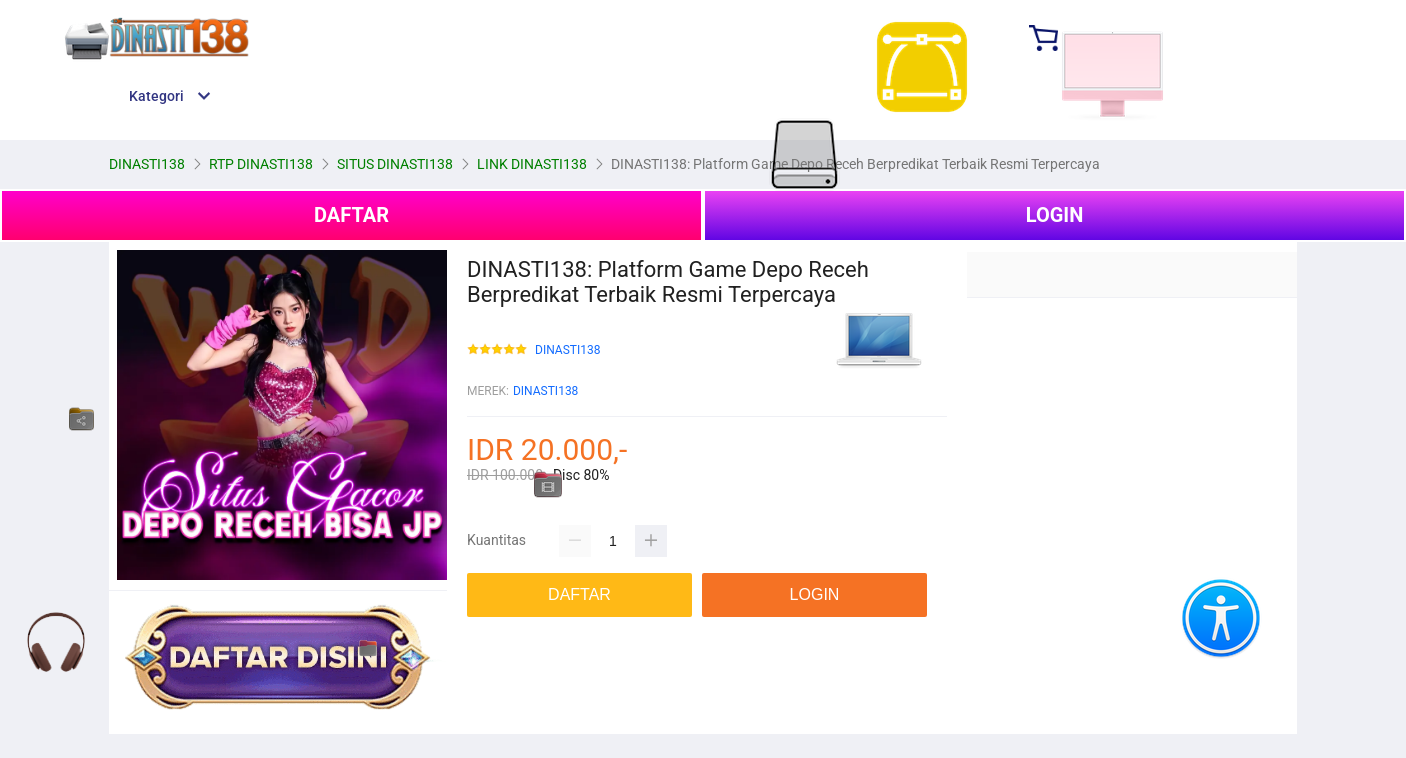 Image resolution: width=1406 pixels, height=758 pixels. I want to click on open accessibility settings, so click(1221, 618).